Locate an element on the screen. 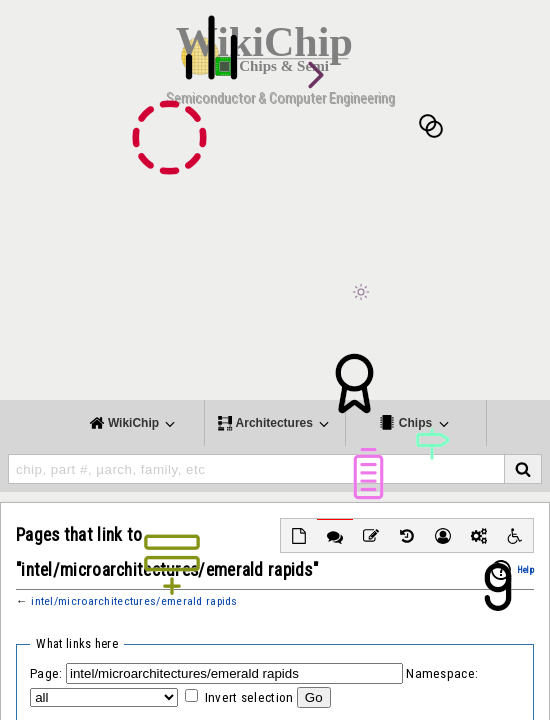 This screenshot has height=720, width=550. navigate to the next item or page is located at coordinates (316, 75).